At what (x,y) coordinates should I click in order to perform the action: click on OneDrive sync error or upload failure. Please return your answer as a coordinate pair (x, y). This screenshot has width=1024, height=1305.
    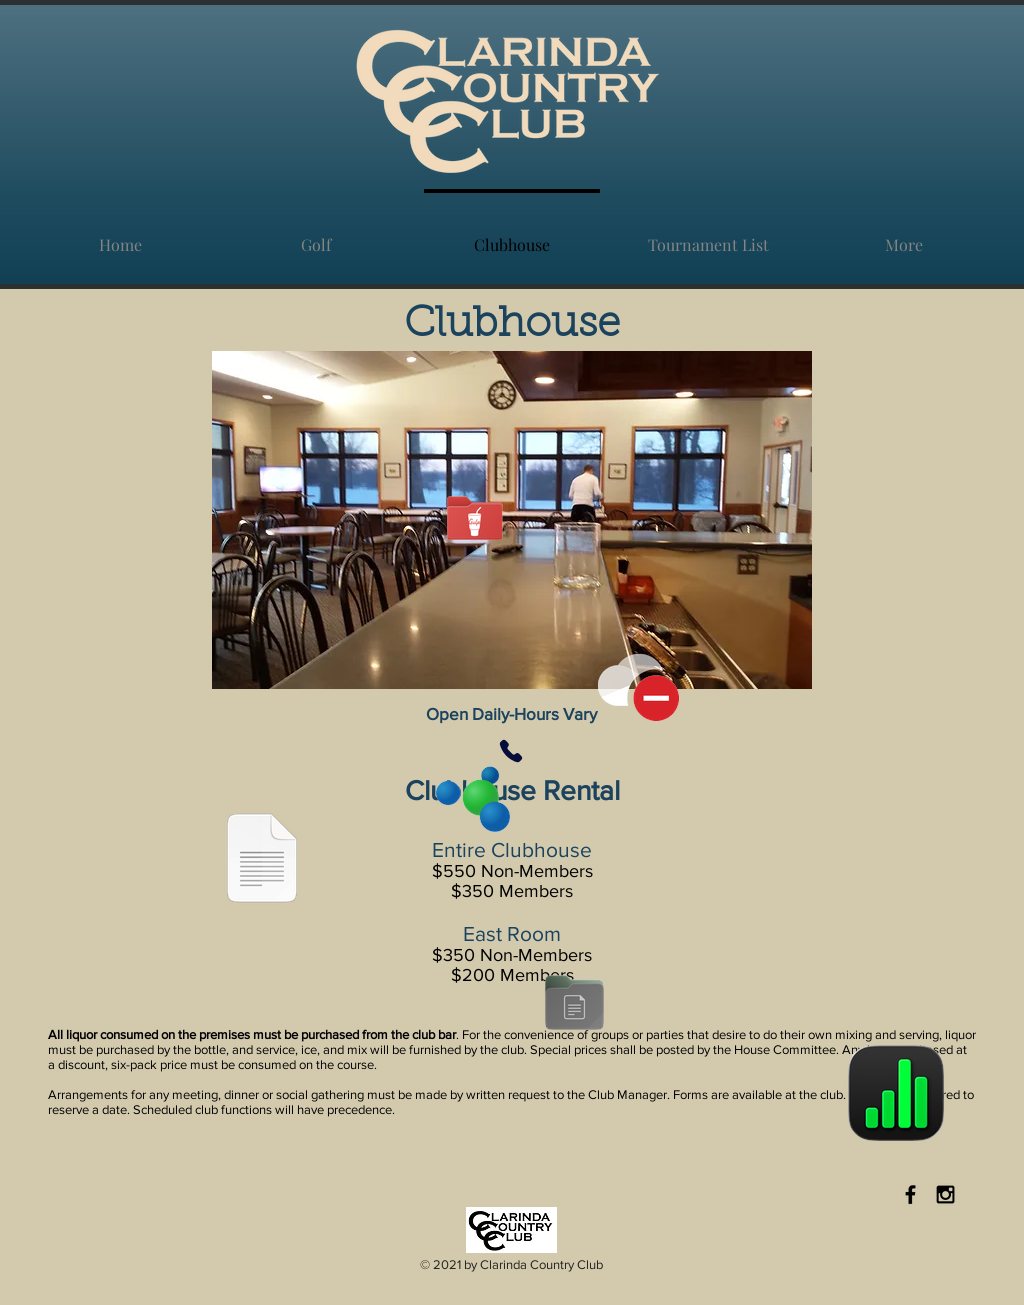
    Looking at the image, I should click on (638, 680).